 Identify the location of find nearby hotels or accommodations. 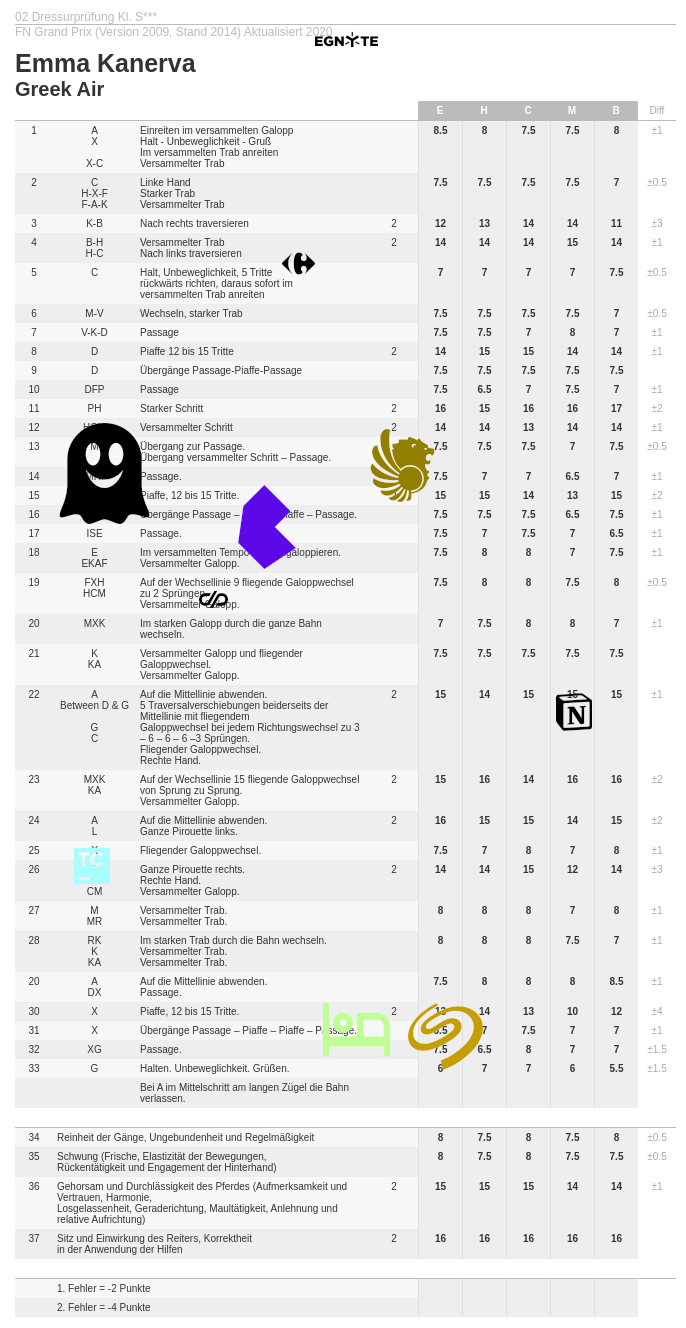
(356, 1029).